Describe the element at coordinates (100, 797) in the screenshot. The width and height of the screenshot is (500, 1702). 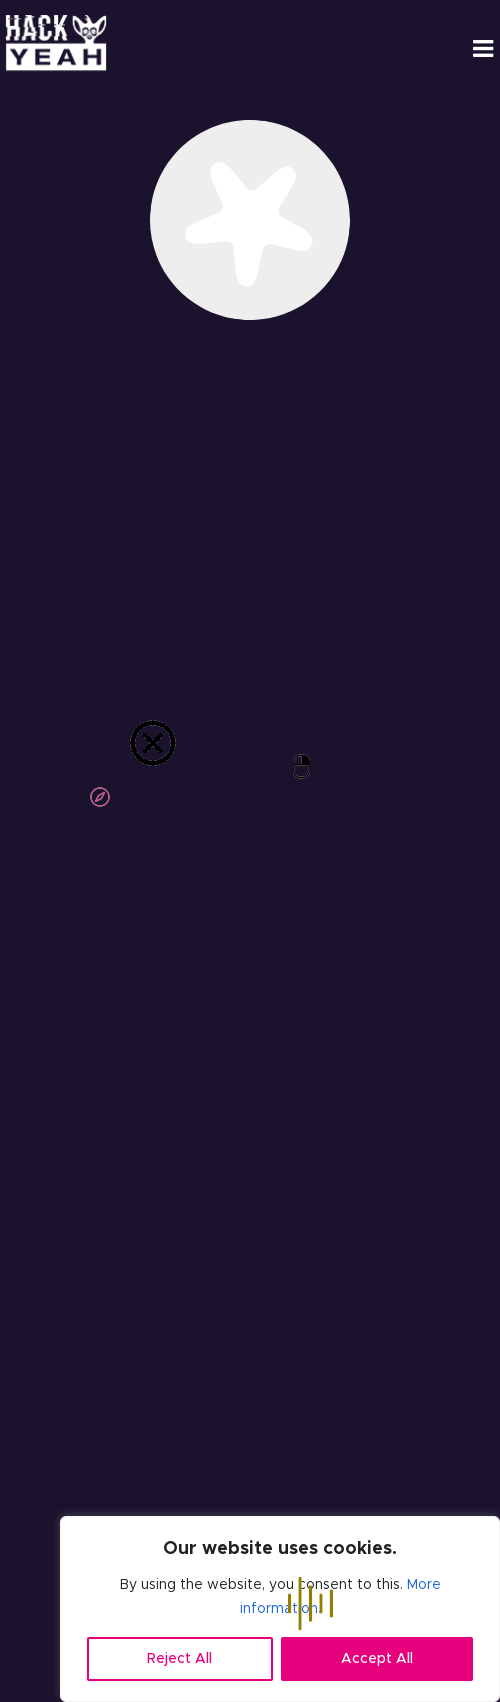
I see `access navigation or direction features` at that location.